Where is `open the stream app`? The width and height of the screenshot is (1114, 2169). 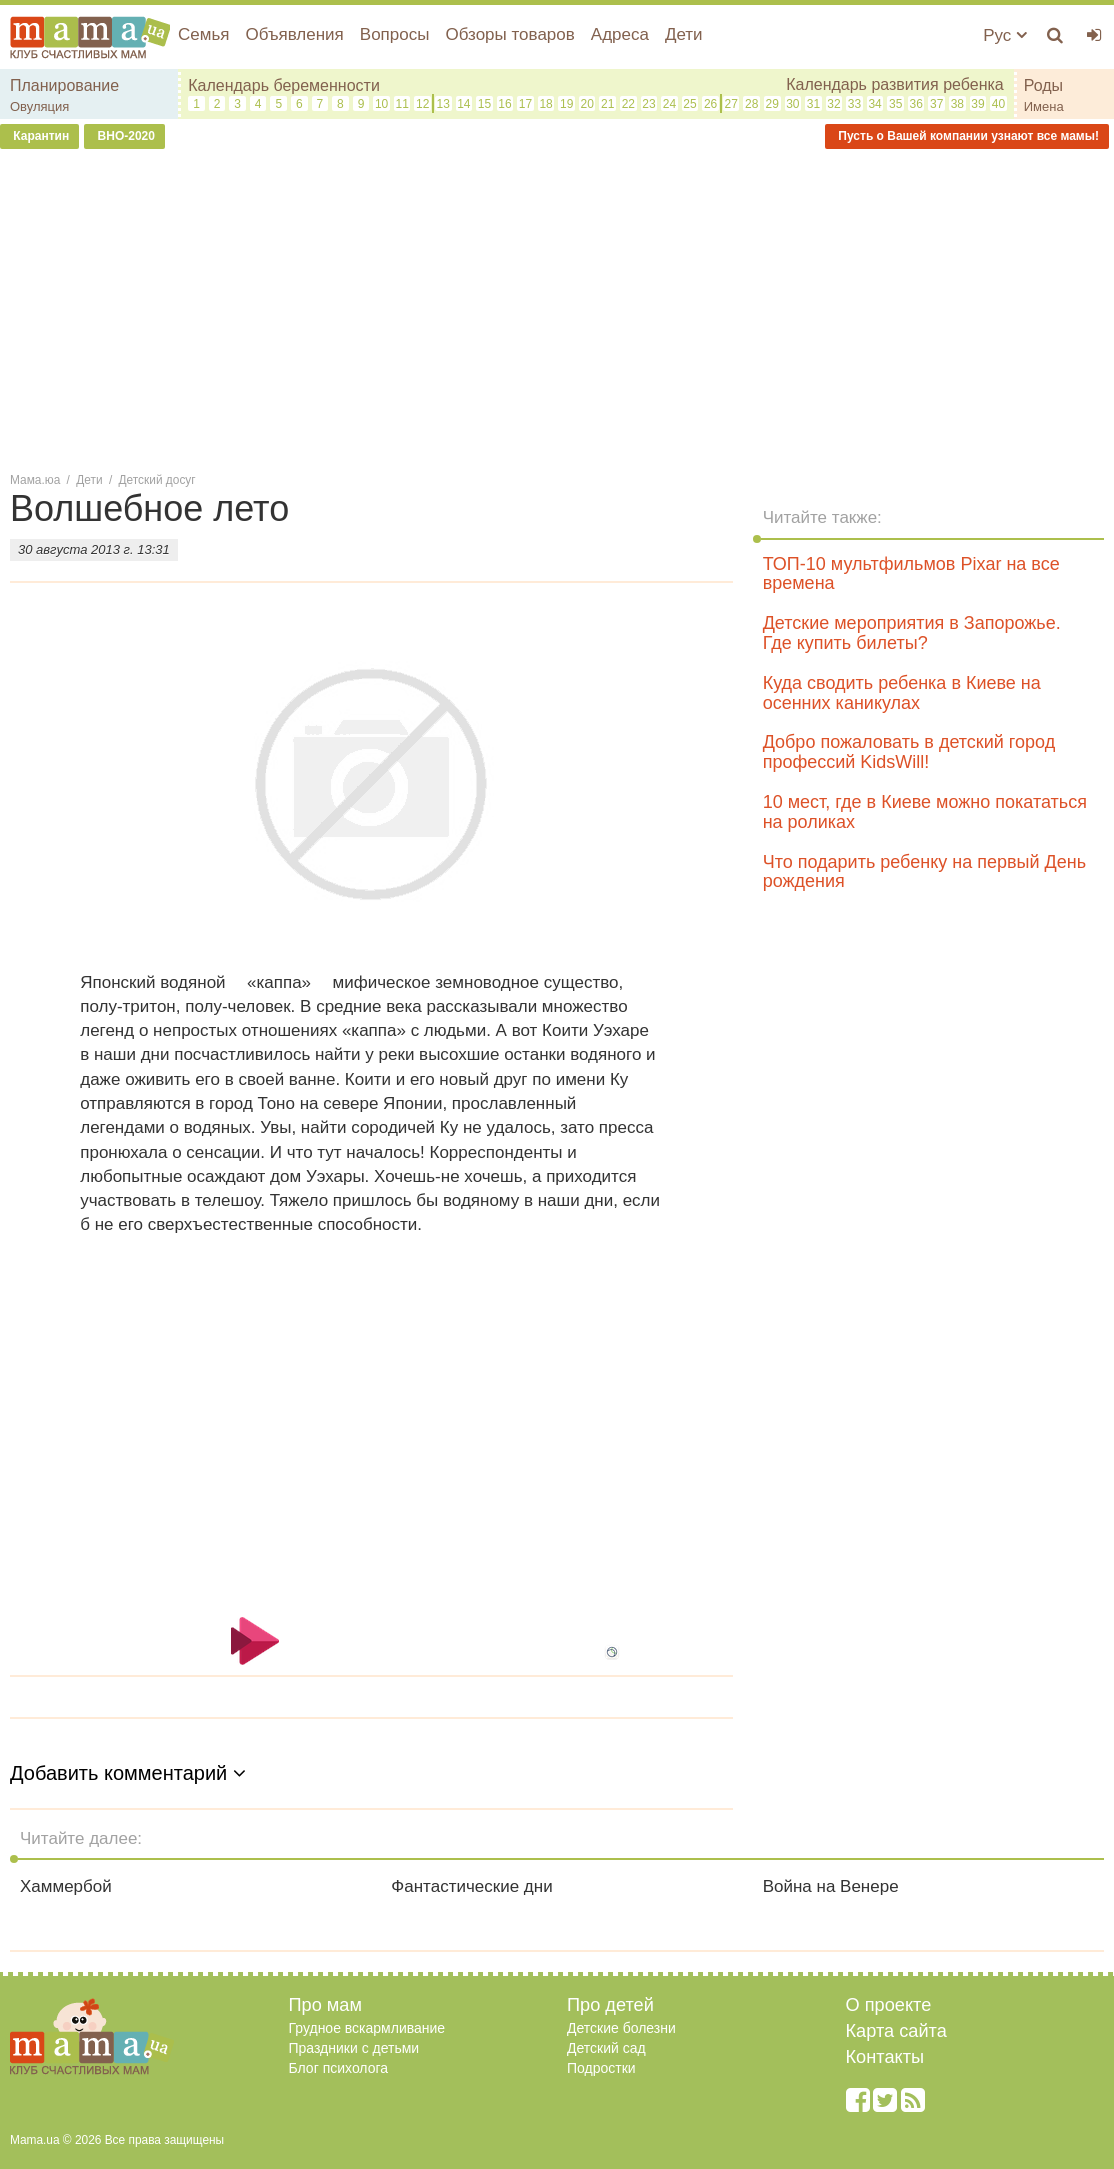 open the stream app is located at coordinates (255, 1641).